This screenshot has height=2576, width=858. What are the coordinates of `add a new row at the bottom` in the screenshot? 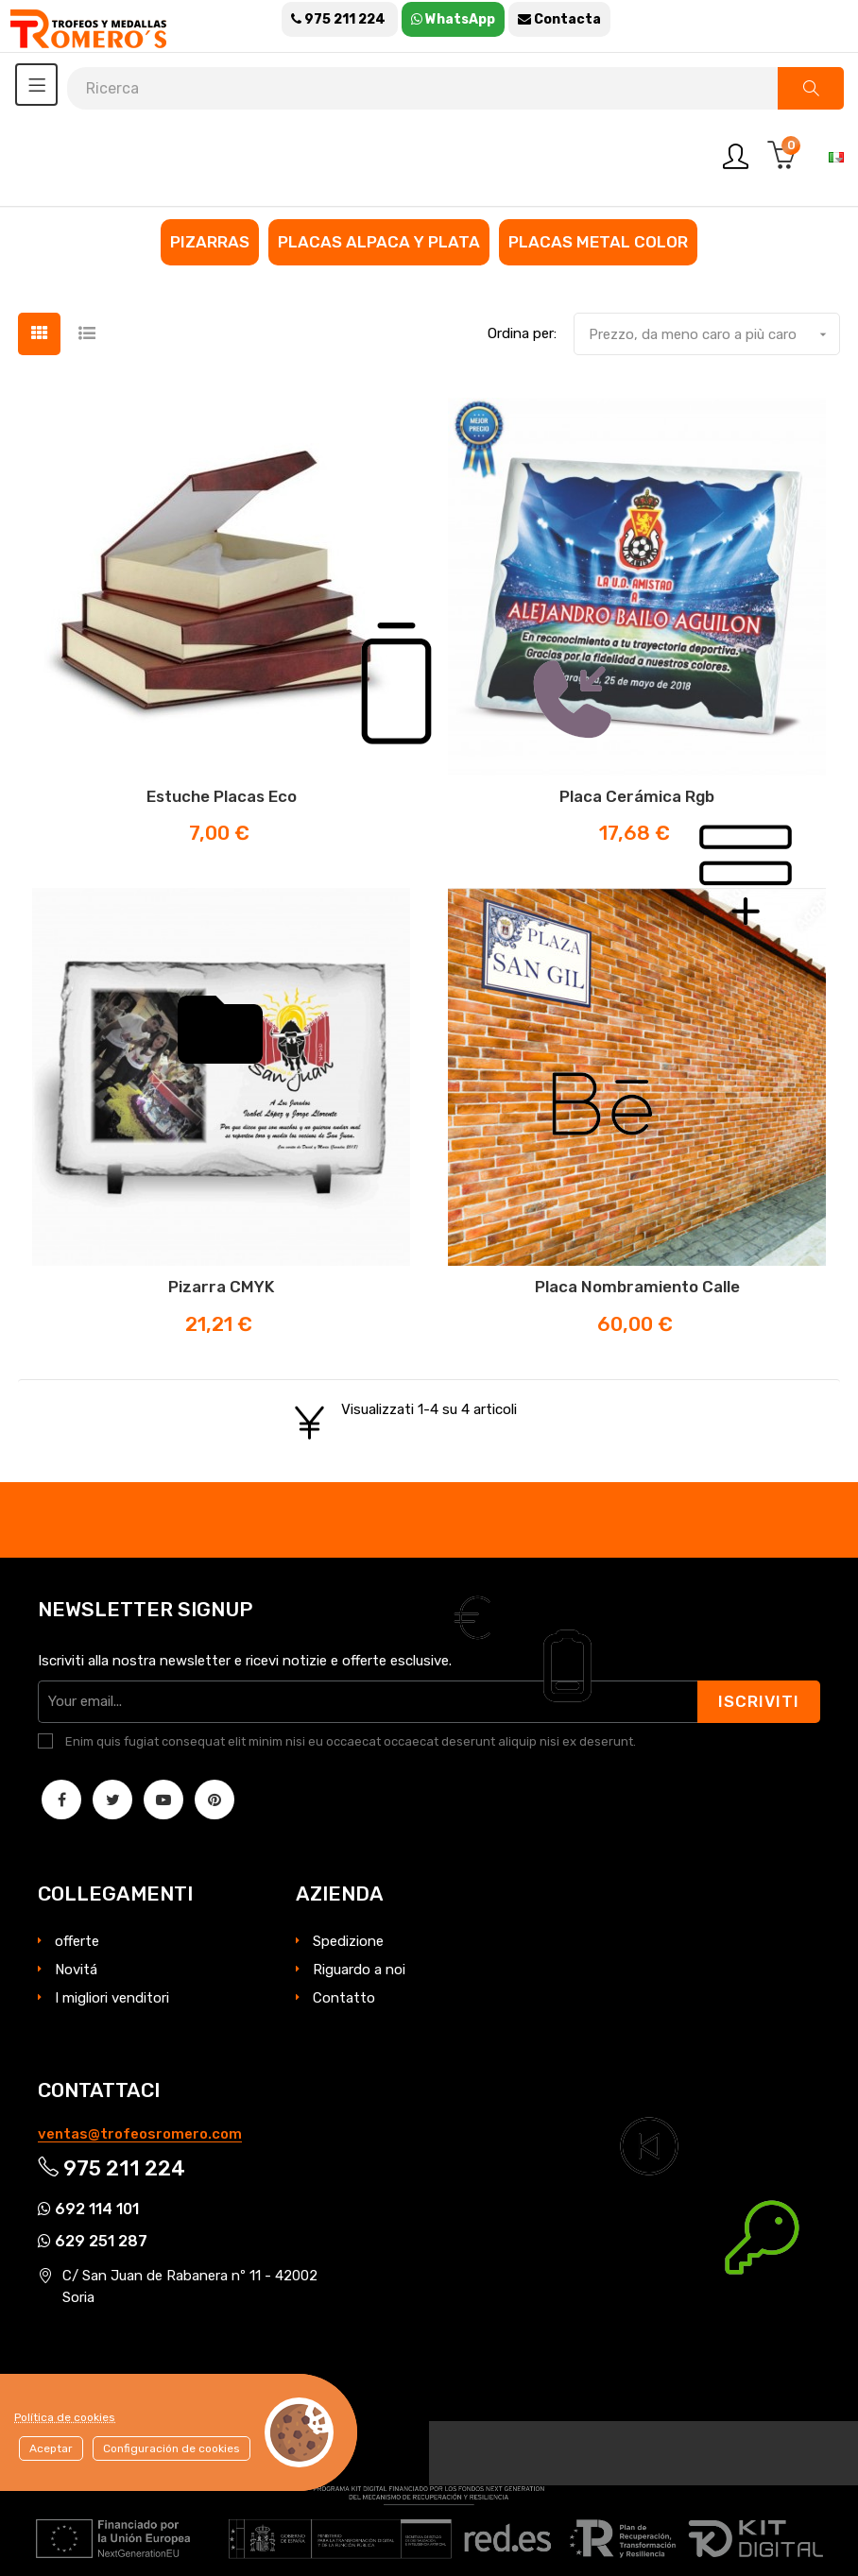 It's located at (746, 867).